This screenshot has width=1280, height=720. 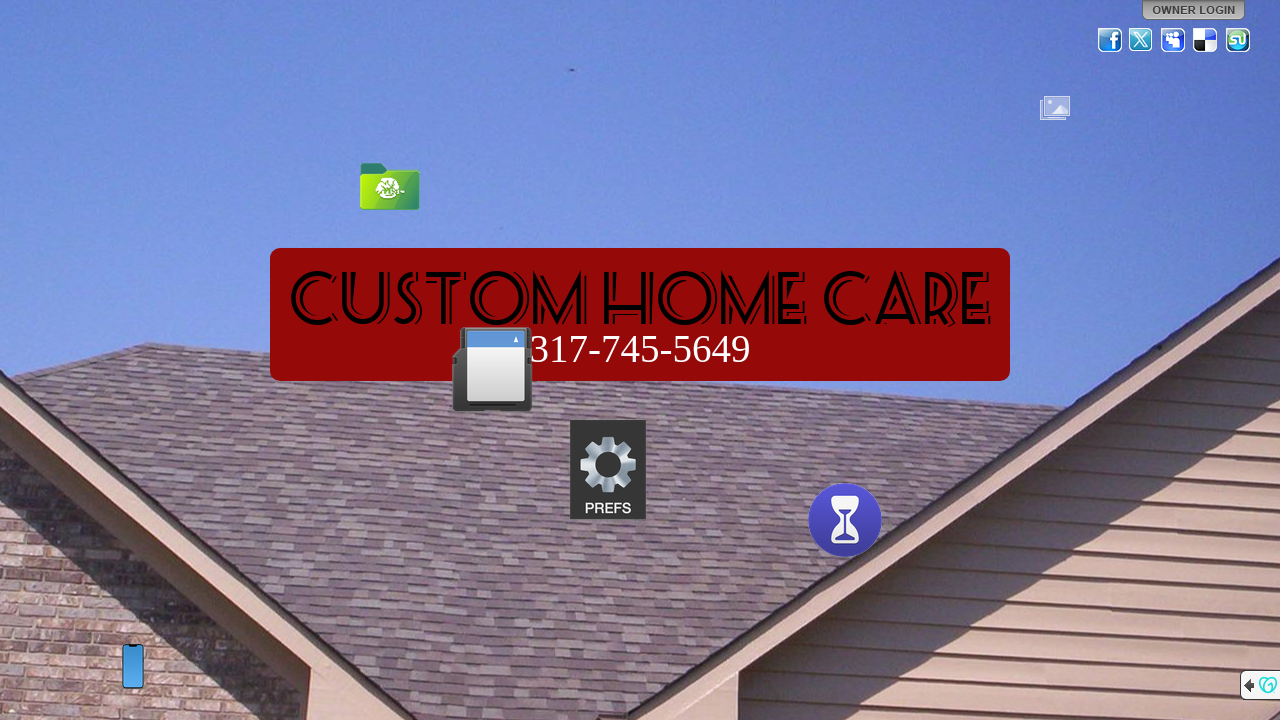 What do you see at coordinates (492, 368) in the screenshot?
I see `access miniSD card storage` at bounding box center [492, 368].